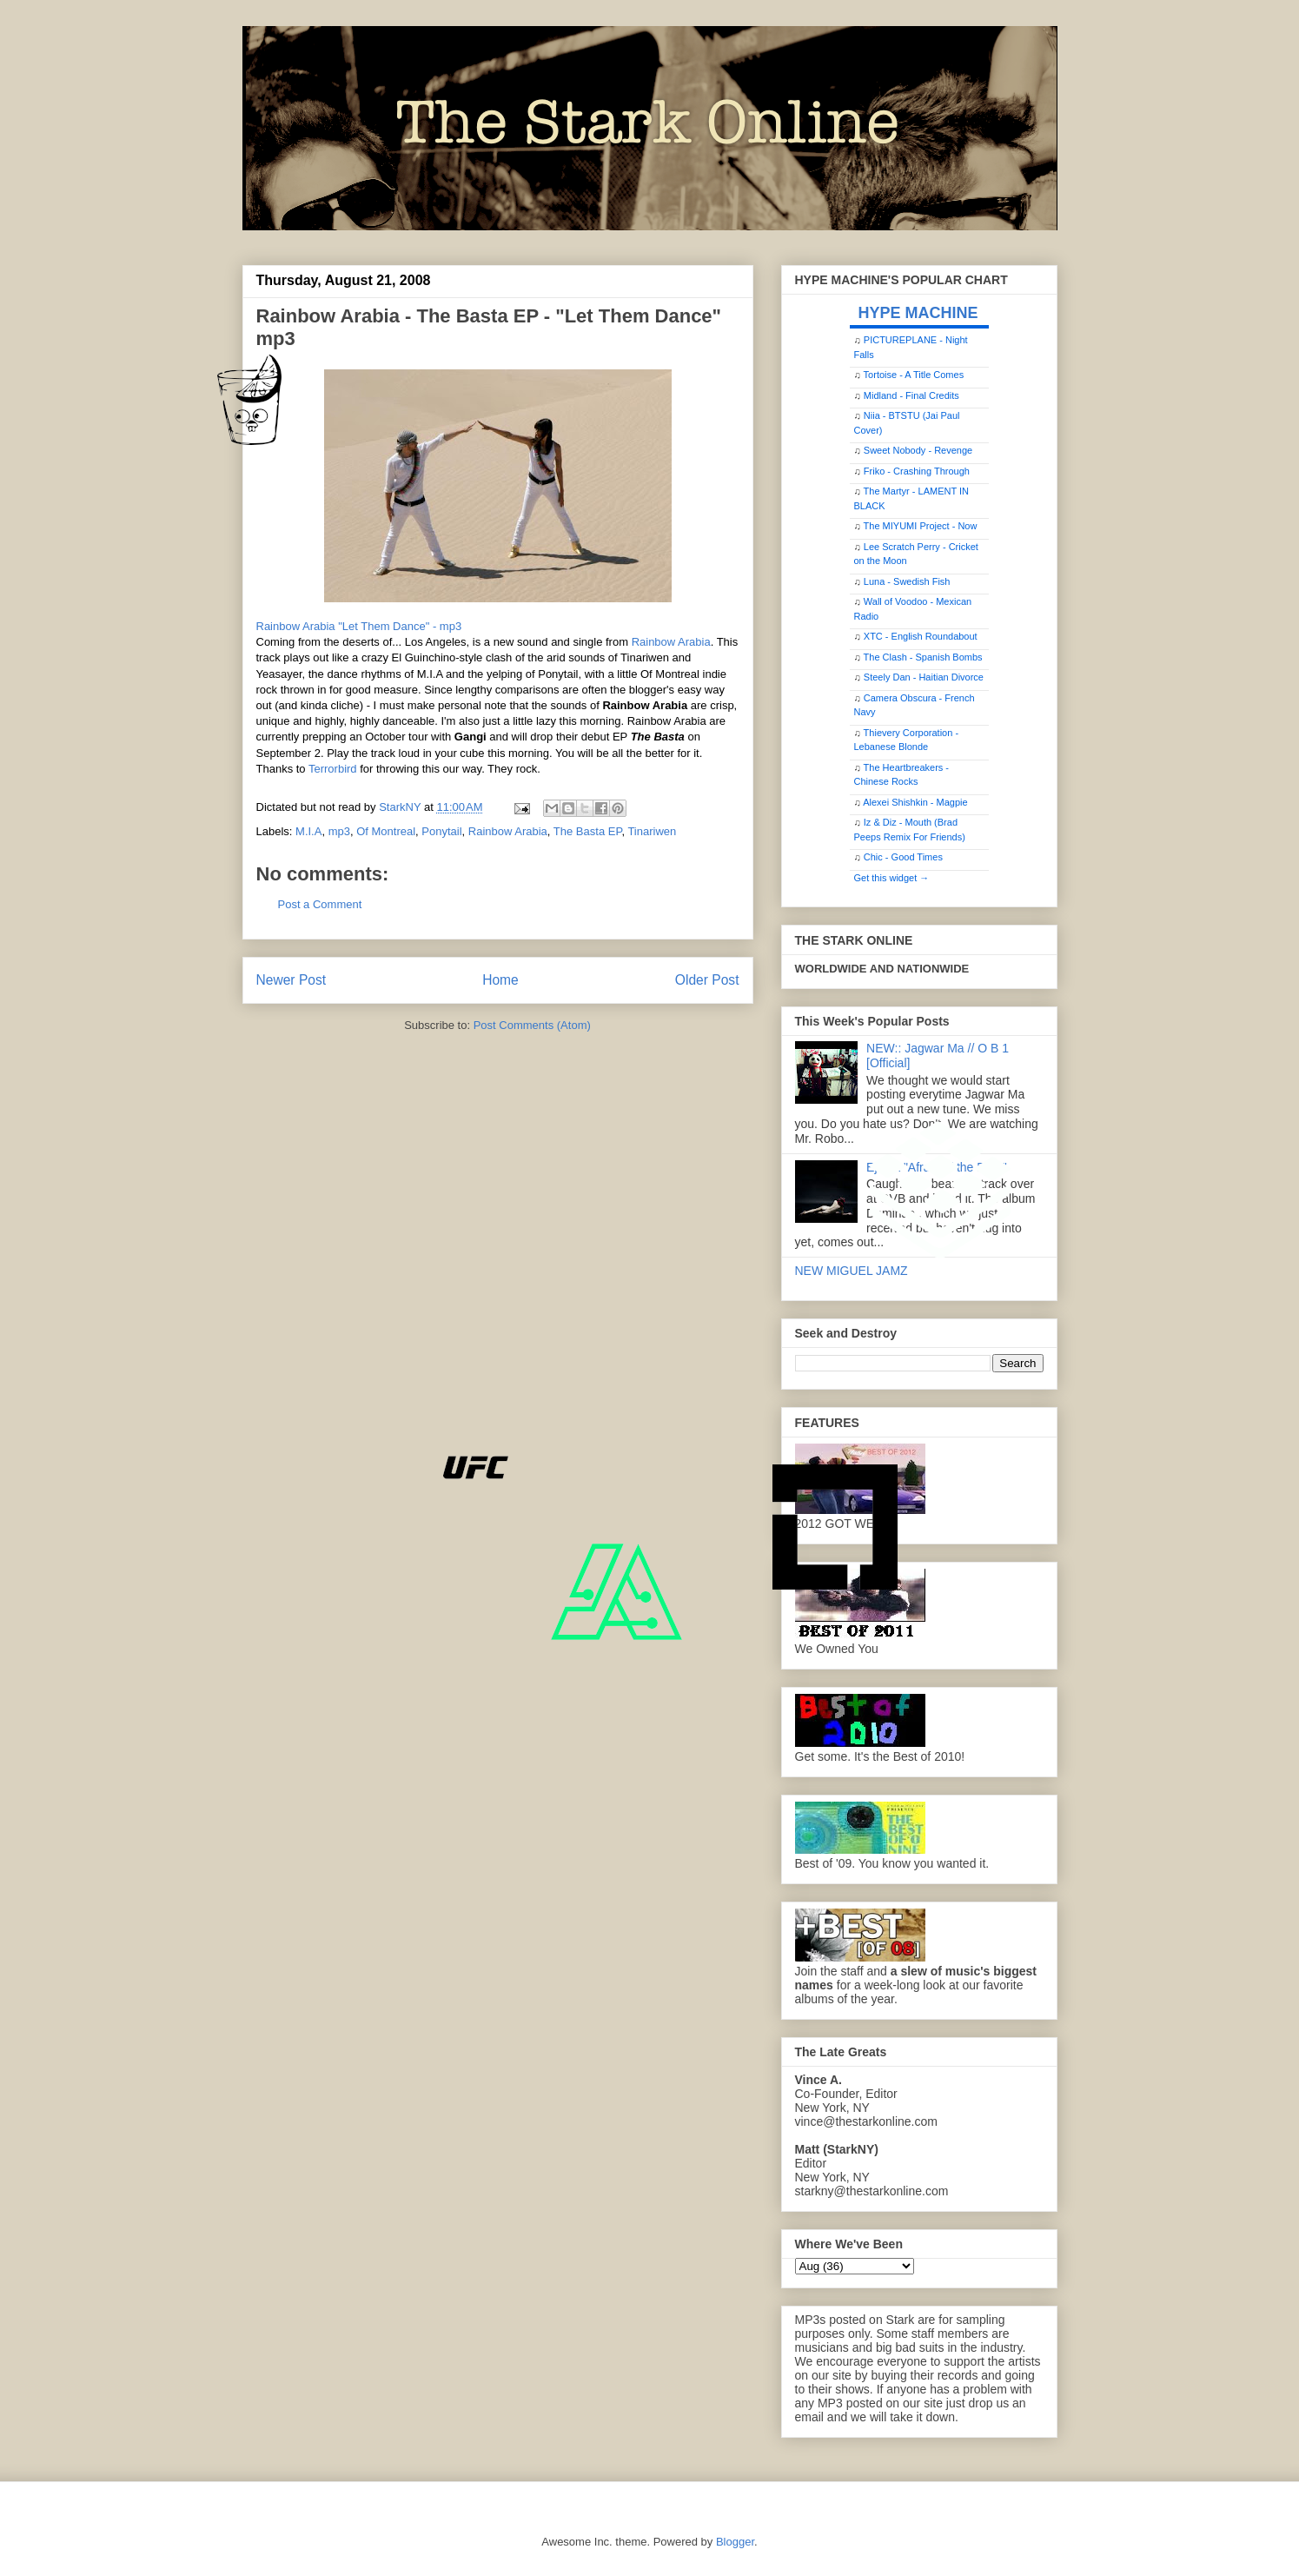 This screenshot has width=1299, height=2576. What do you see at coordinates (940, 1190) in the screenshot?
I see `open torizon platform dashboard` at bounding box center [940, 1190].